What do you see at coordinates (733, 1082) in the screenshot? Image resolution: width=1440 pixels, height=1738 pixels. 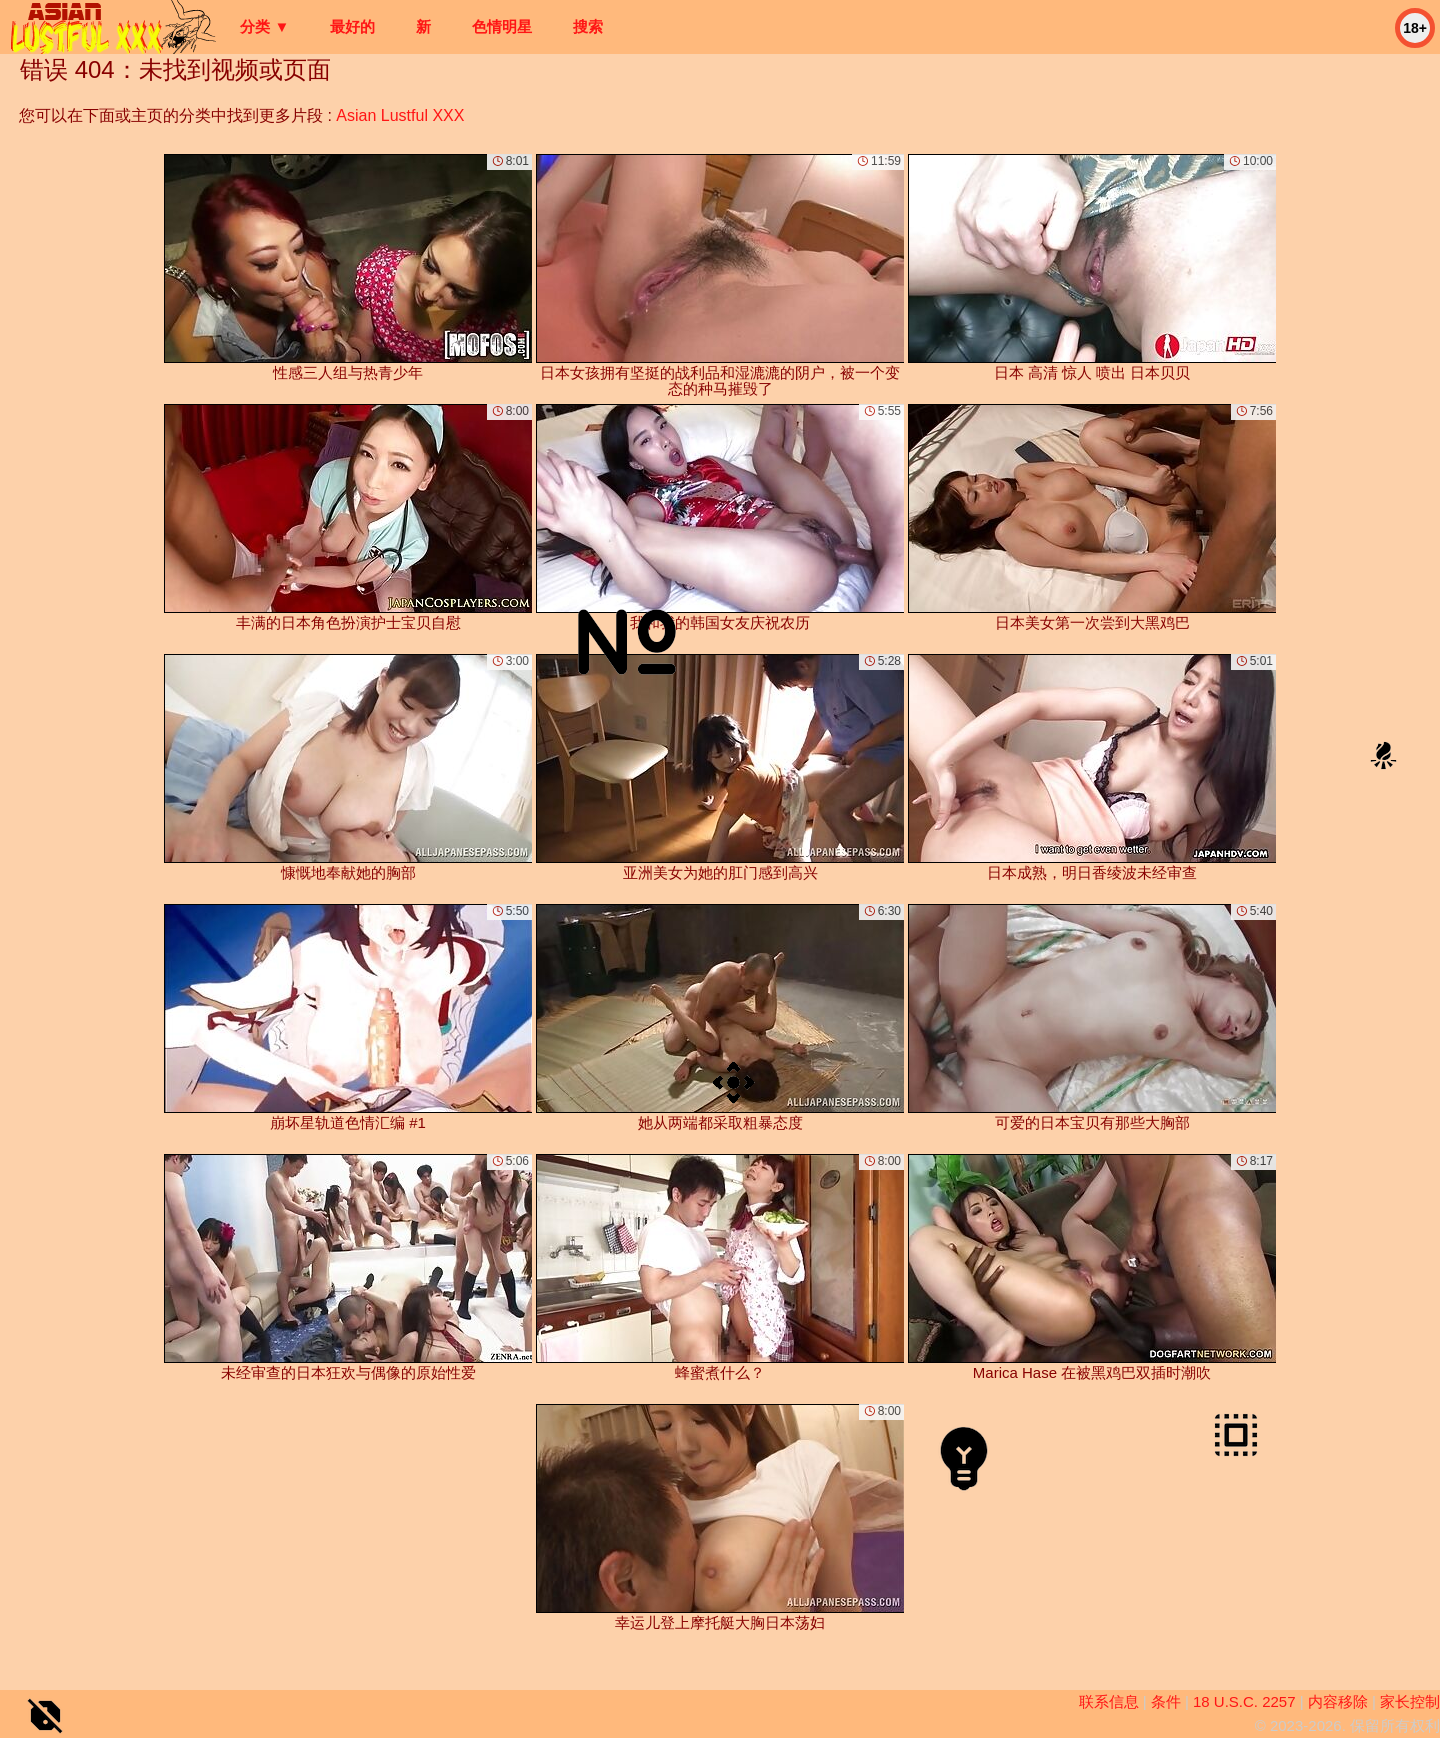 I see `pan or move camera position` at bounding box center [733, 1082].